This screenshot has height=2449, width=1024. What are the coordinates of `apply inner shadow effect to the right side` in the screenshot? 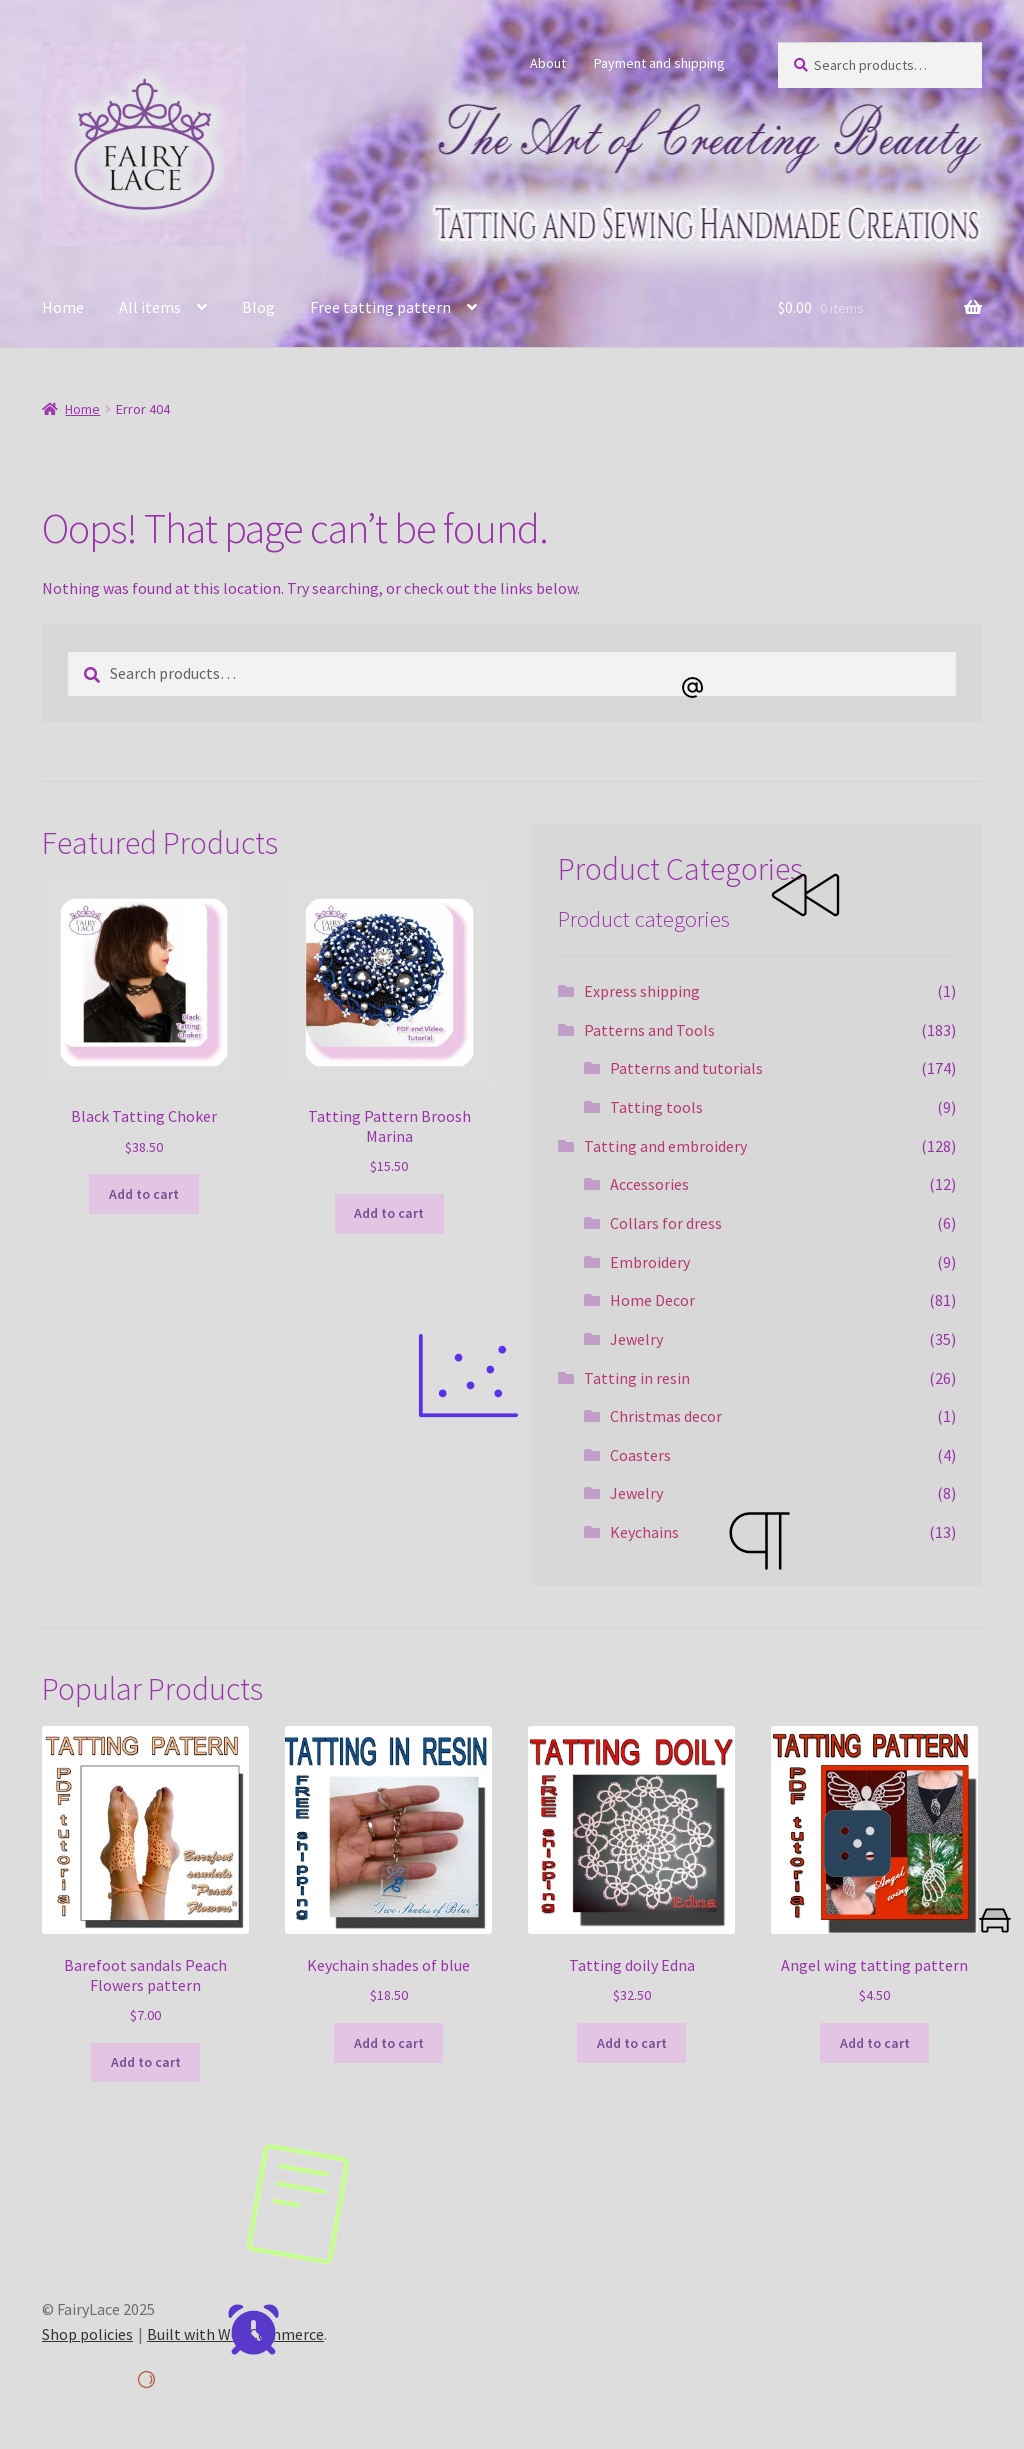 It's located at (146, 2379).